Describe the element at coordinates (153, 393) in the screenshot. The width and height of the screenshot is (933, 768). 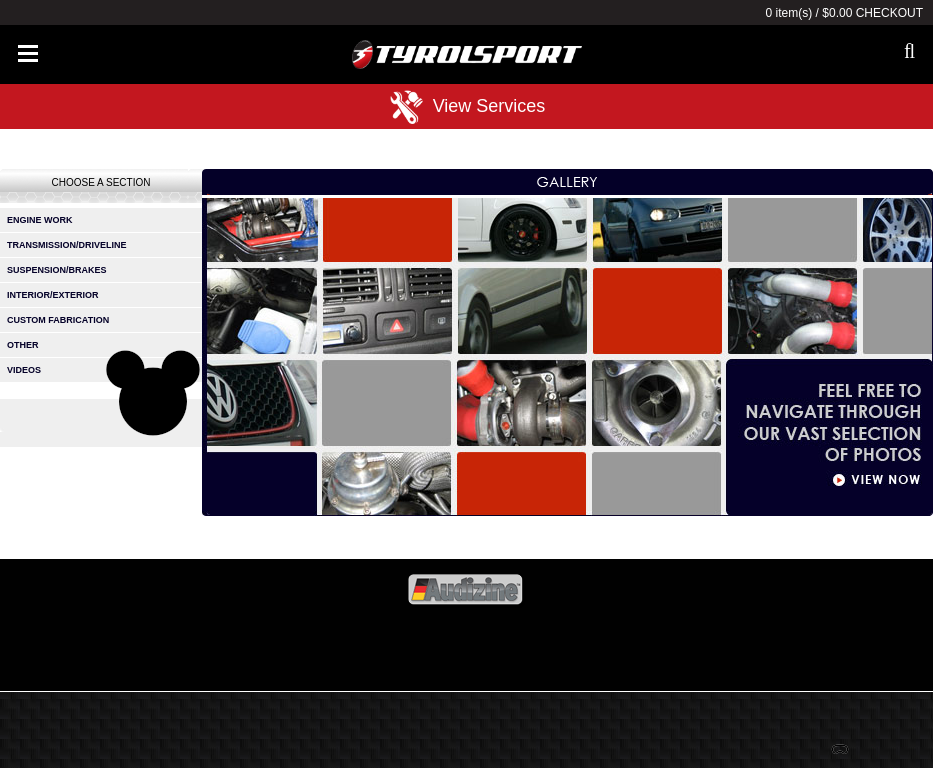
I see `access Disney content or services` at that location.